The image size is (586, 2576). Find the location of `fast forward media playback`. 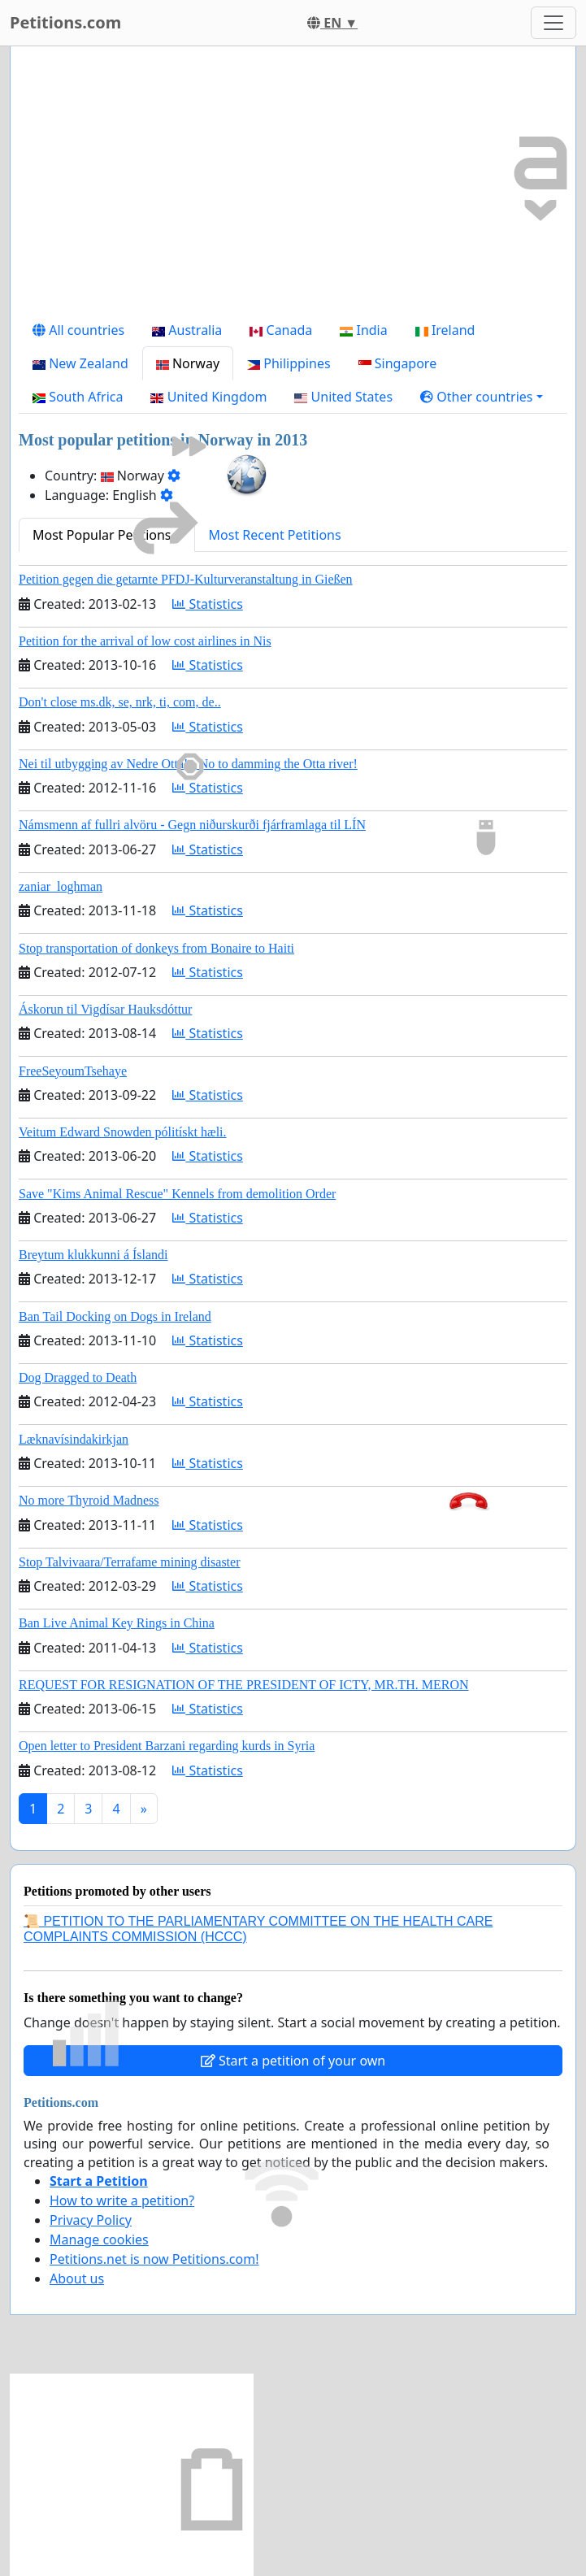

fast forward media playback is located at coordinates (189, 446).